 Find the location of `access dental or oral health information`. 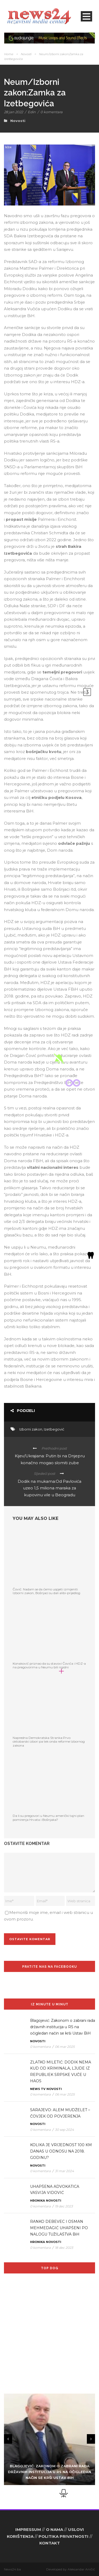

access dental or oral health information is located at coordinates (91, 1255).